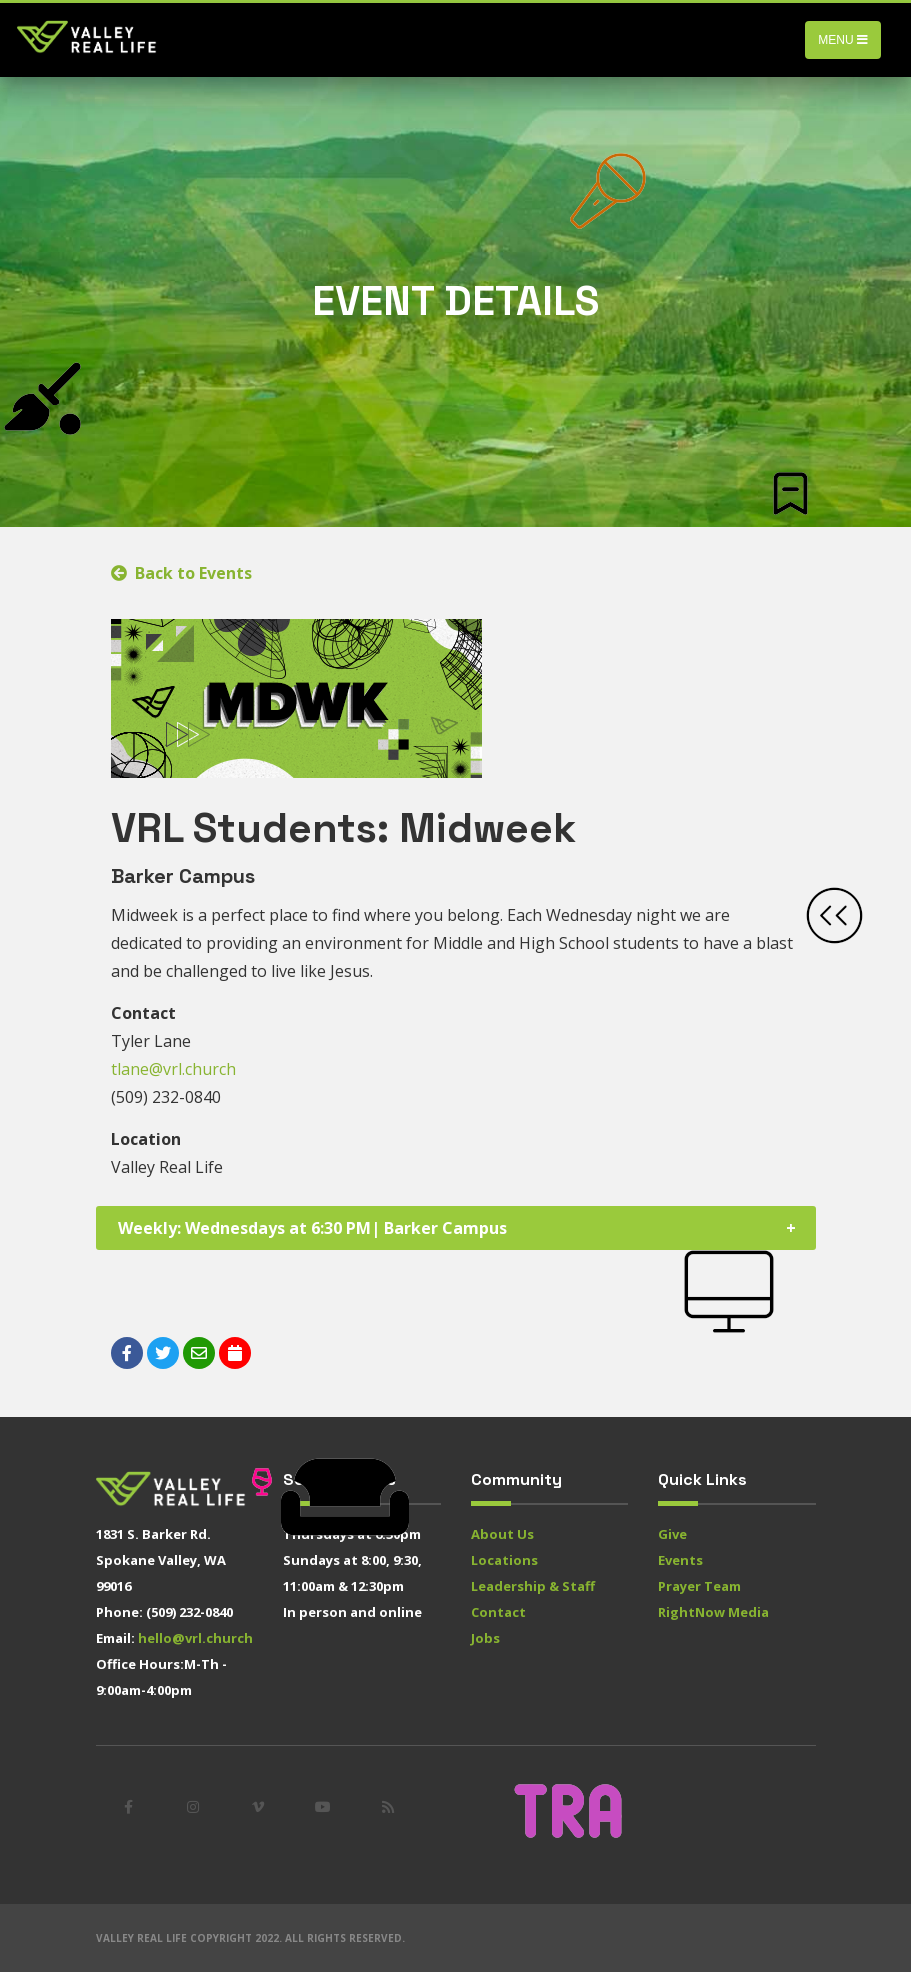 This screenshot has width=911, height=1972. I want to click on remove from saved bookmarks, so click(790, 493).